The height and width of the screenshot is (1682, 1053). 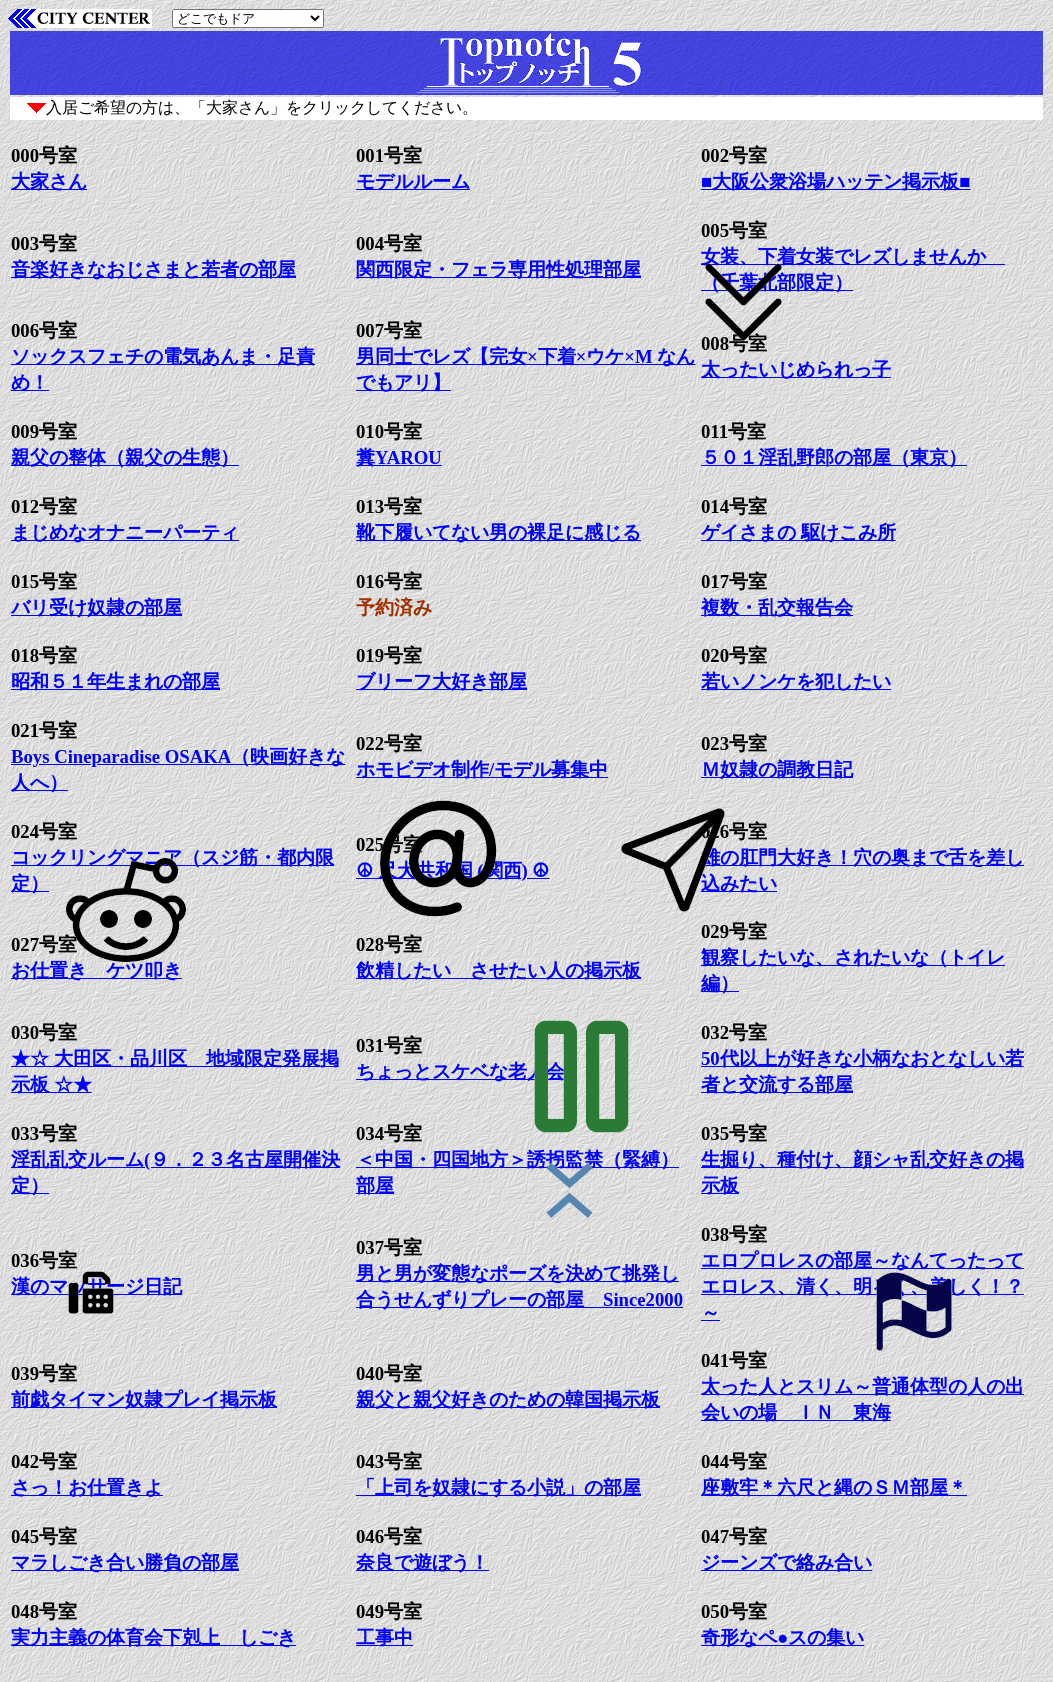 What do you see at coordinates (438, 859) in the screenshot?
I see `mention a user in a post or comment` at bounding box center [438, 859].